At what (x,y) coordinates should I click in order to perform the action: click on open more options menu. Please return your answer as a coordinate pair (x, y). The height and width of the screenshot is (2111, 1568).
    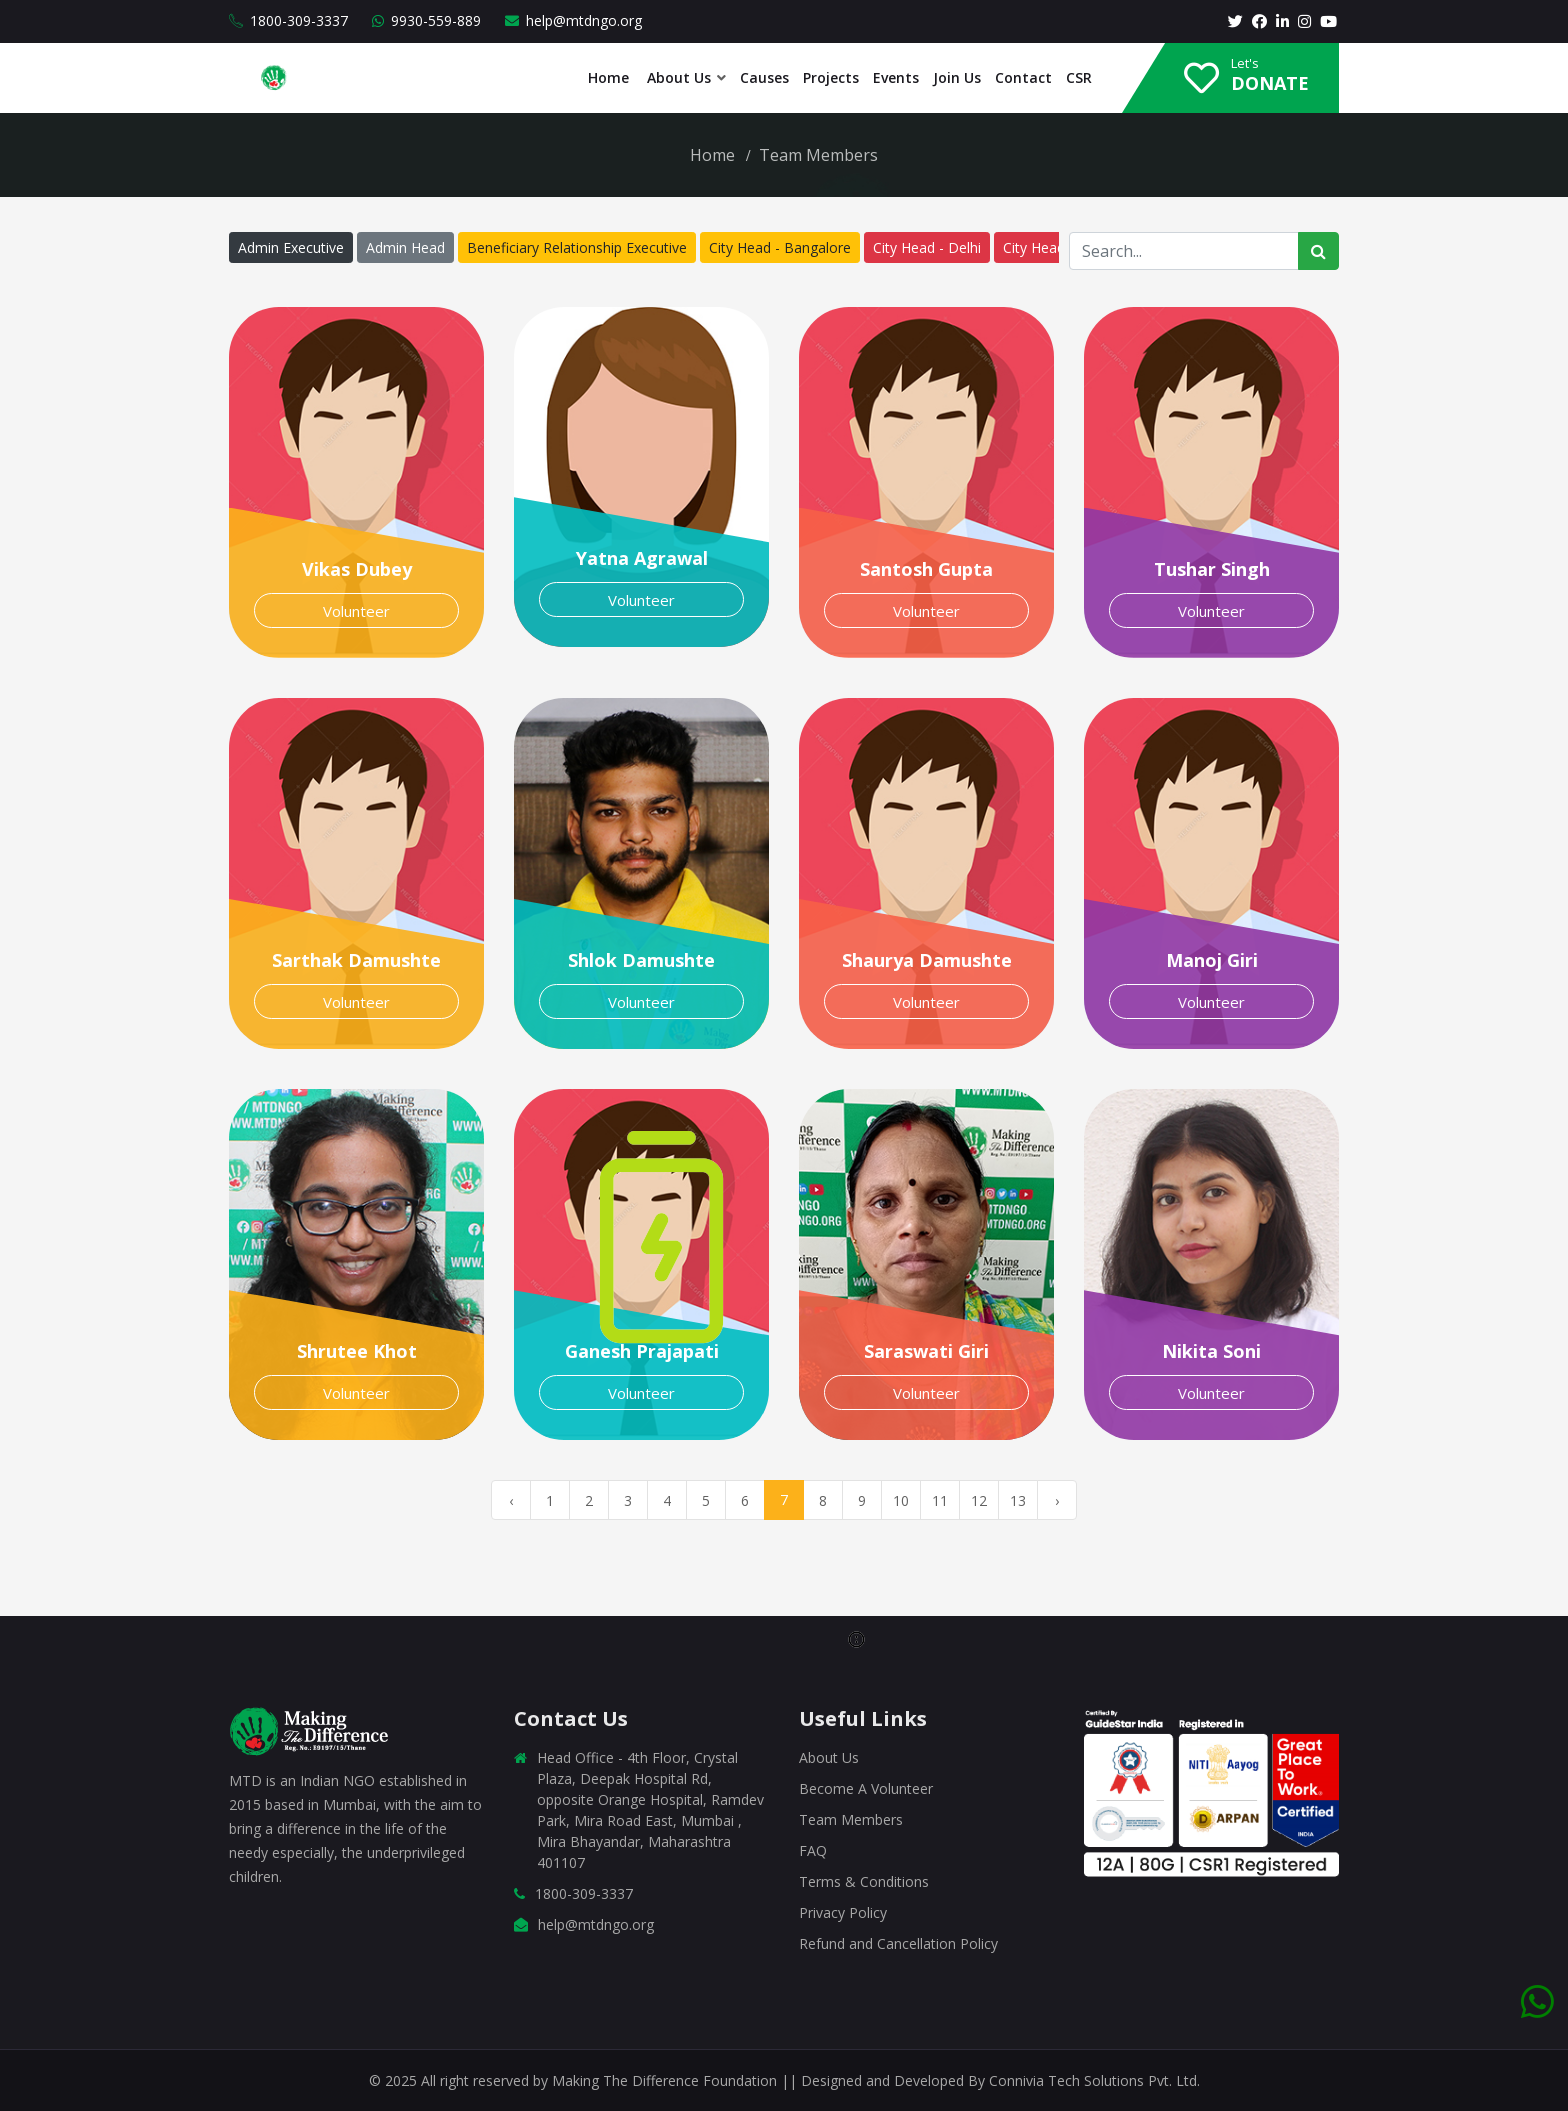
    Looking at the image, I should click on (856, 1639).